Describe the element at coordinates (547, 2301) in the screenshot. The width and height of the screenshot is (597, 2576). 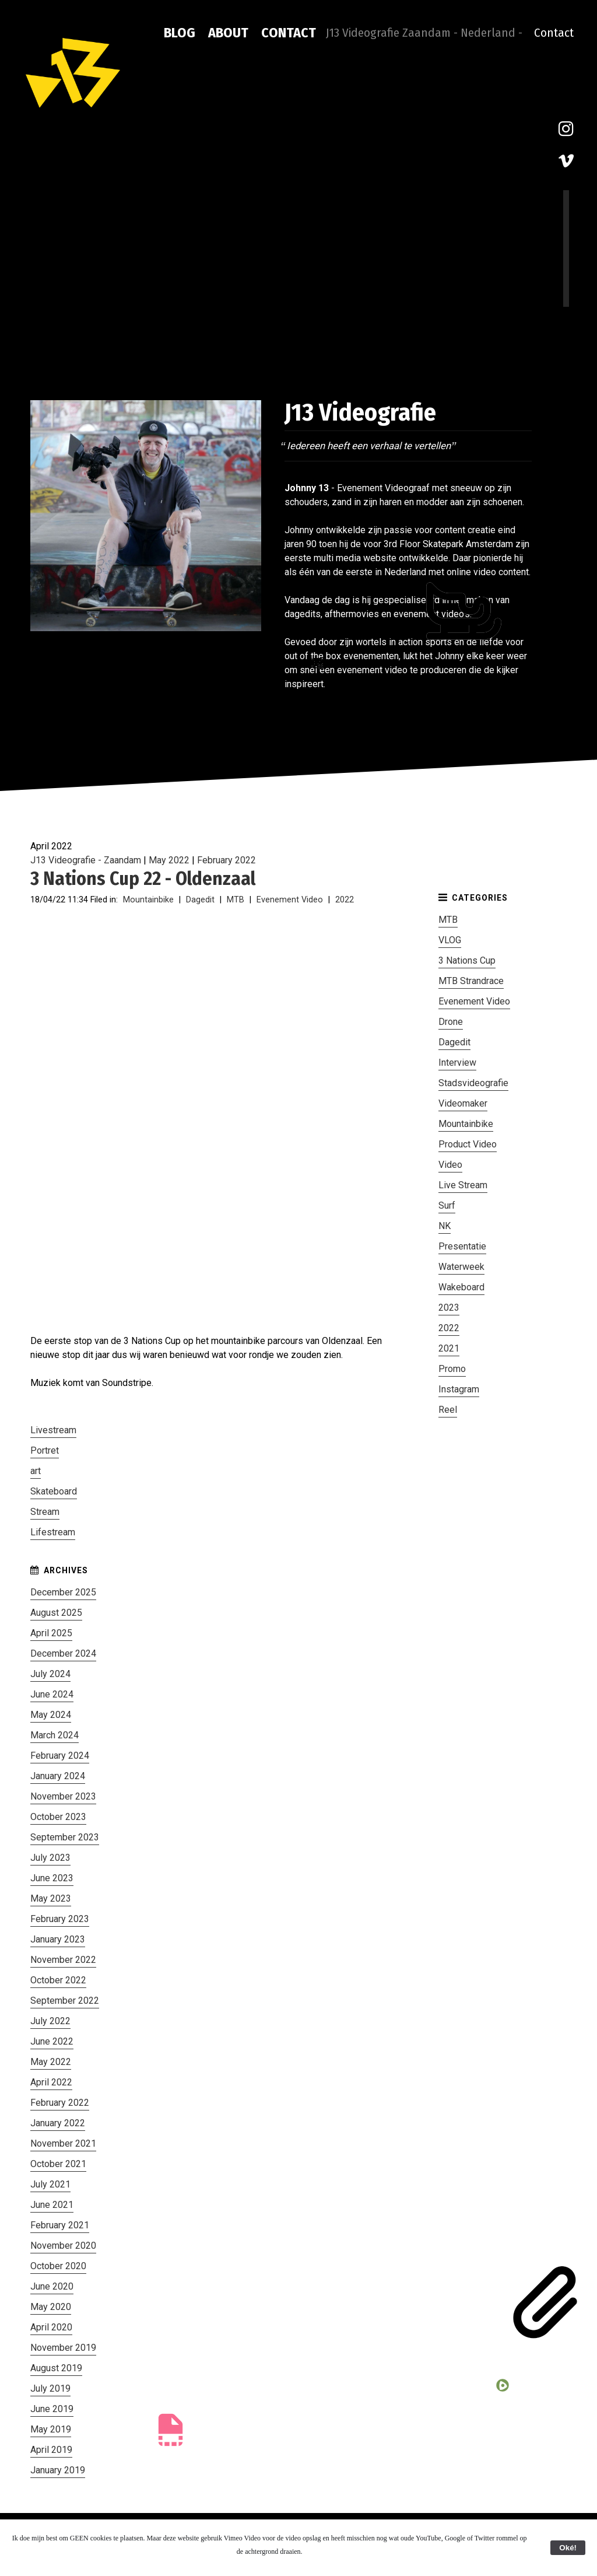
I see `attach a file to your message` at that location.